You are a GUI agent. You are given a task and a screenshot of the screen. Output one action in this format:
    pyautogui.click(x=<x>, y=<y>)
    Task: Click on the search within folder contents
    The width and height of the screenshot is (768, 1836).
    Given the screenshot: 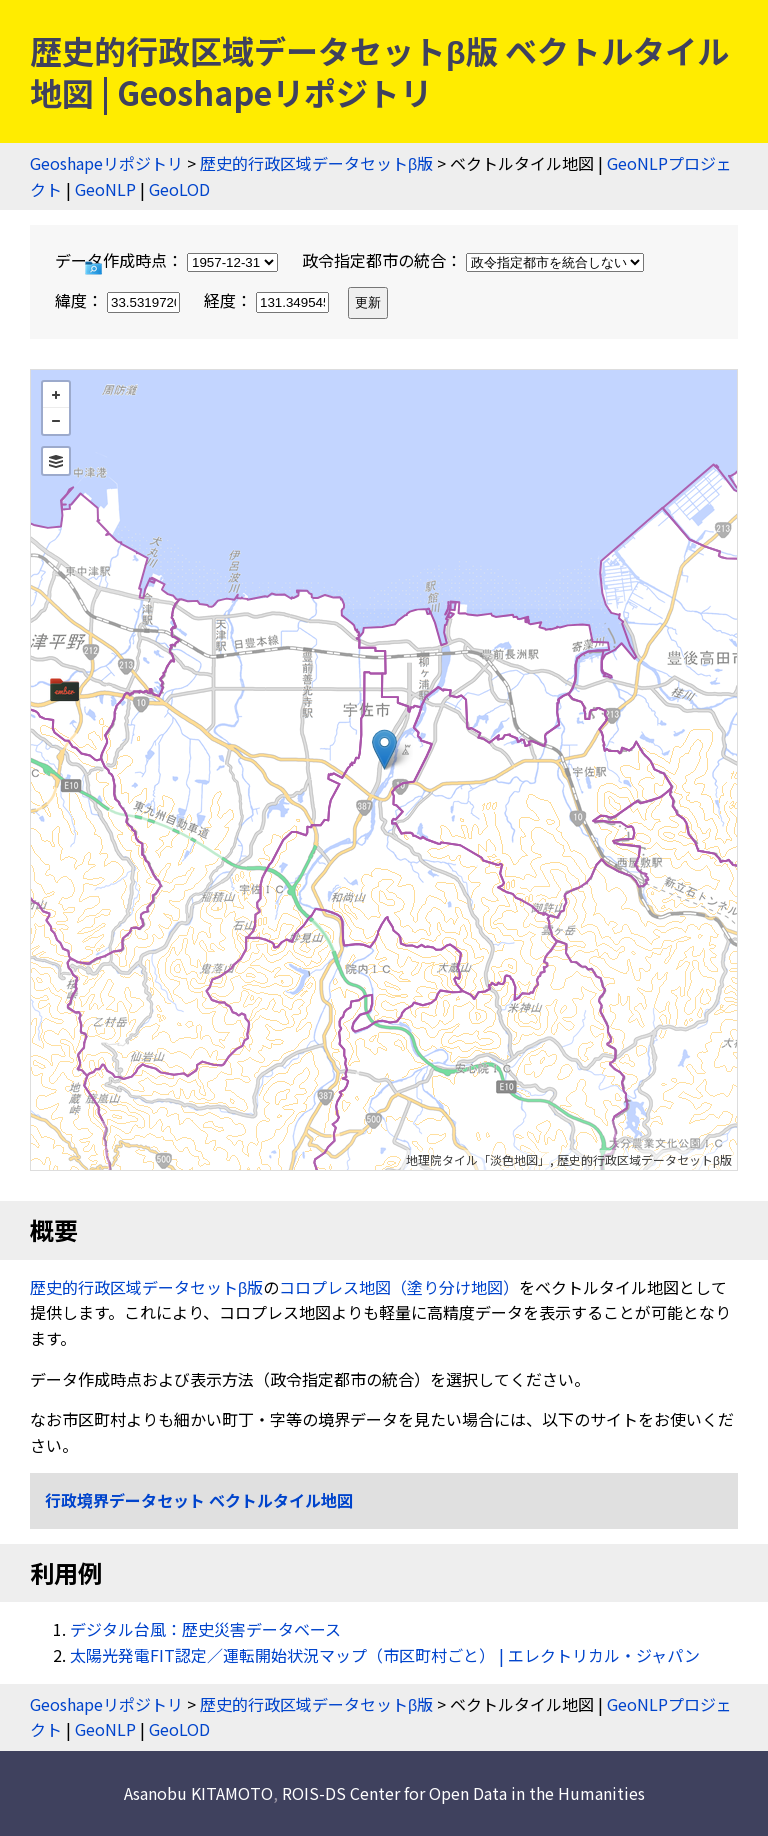 What is the action you would take?
    pyautogui.click(x=93, y=268)
    